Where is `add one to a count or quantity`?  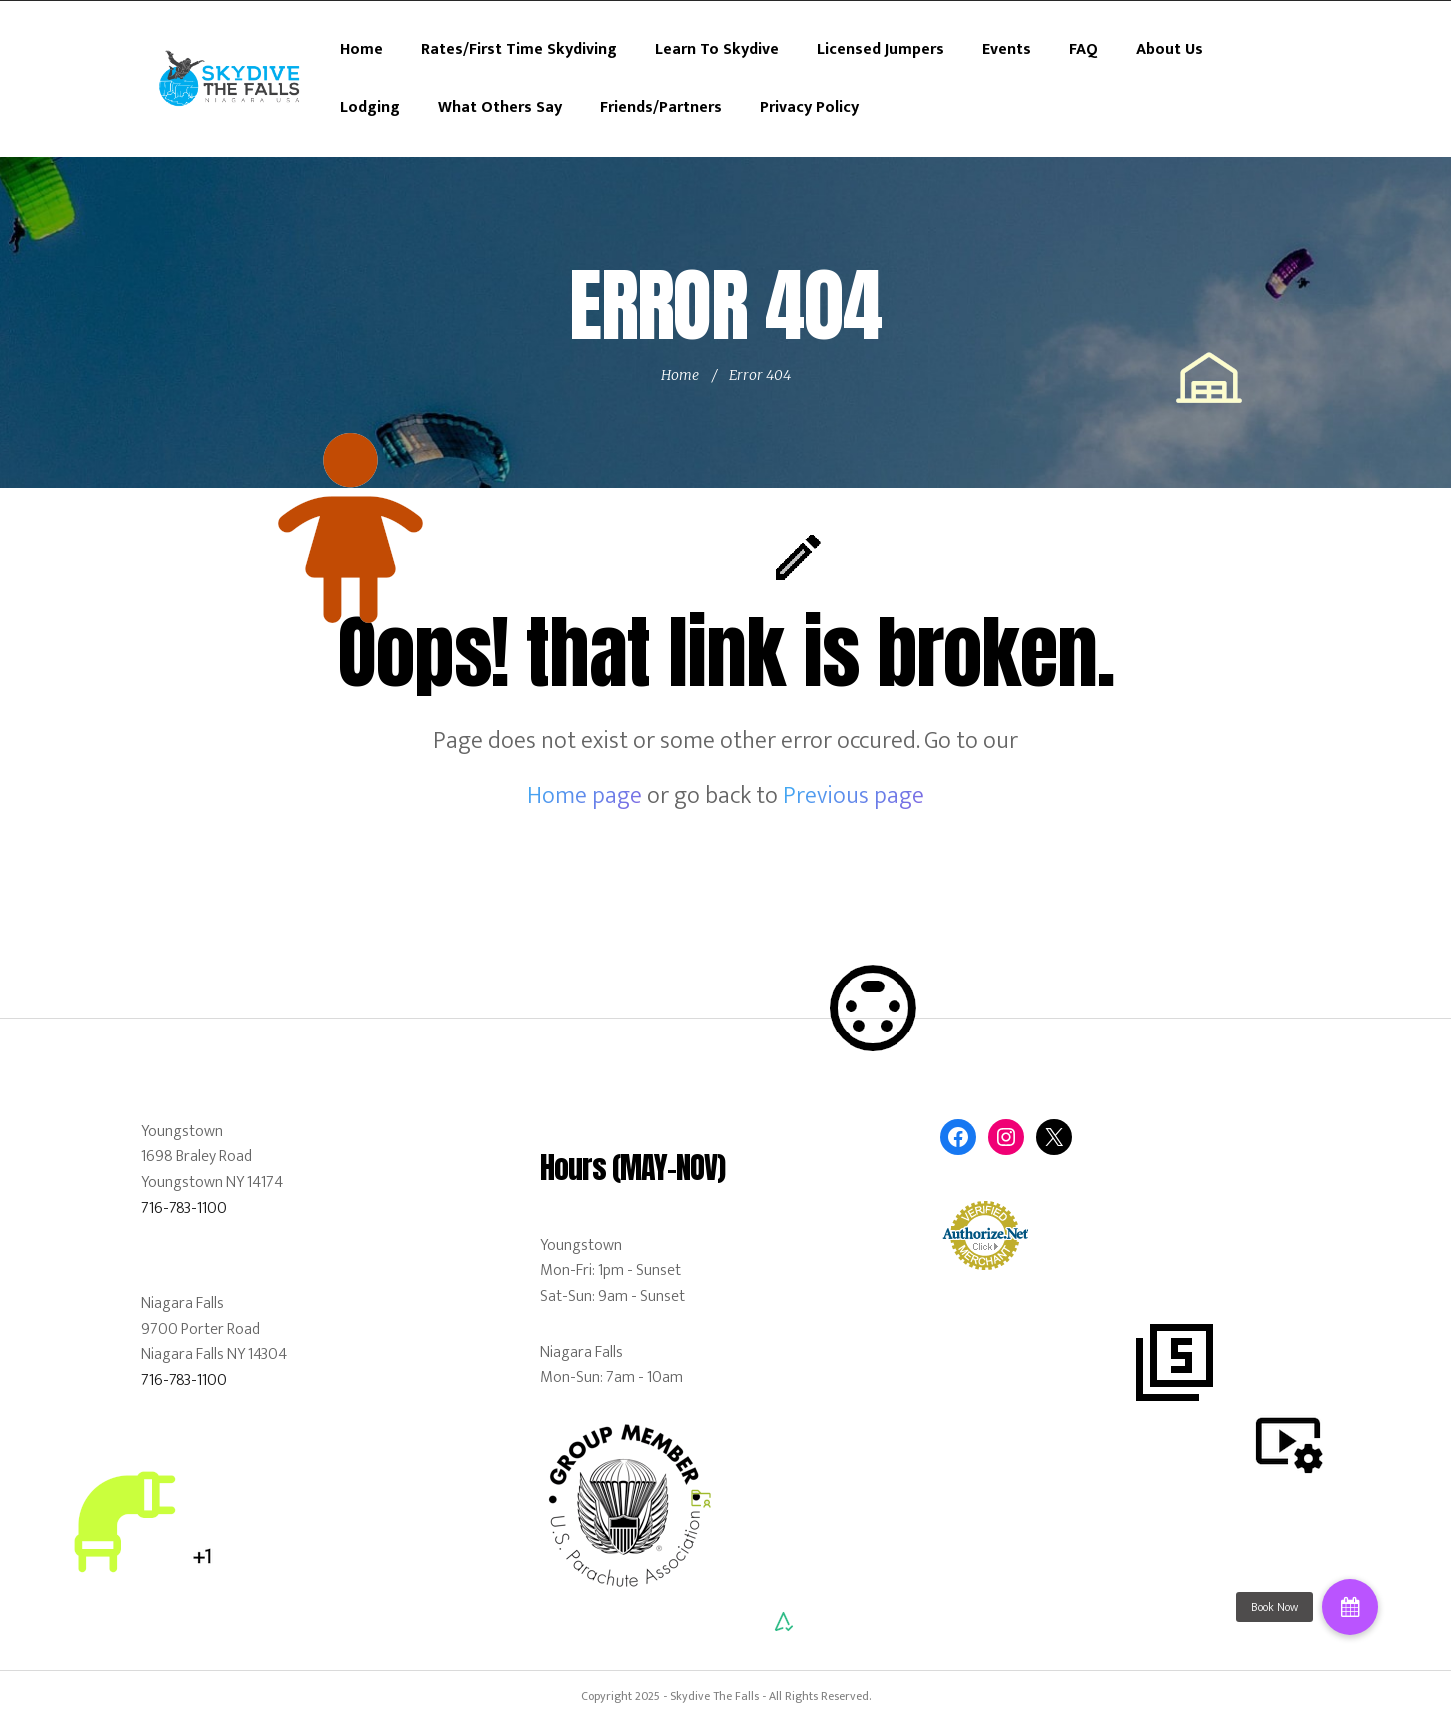 add one to a count or quantity is located at coordinates (202, 1556).